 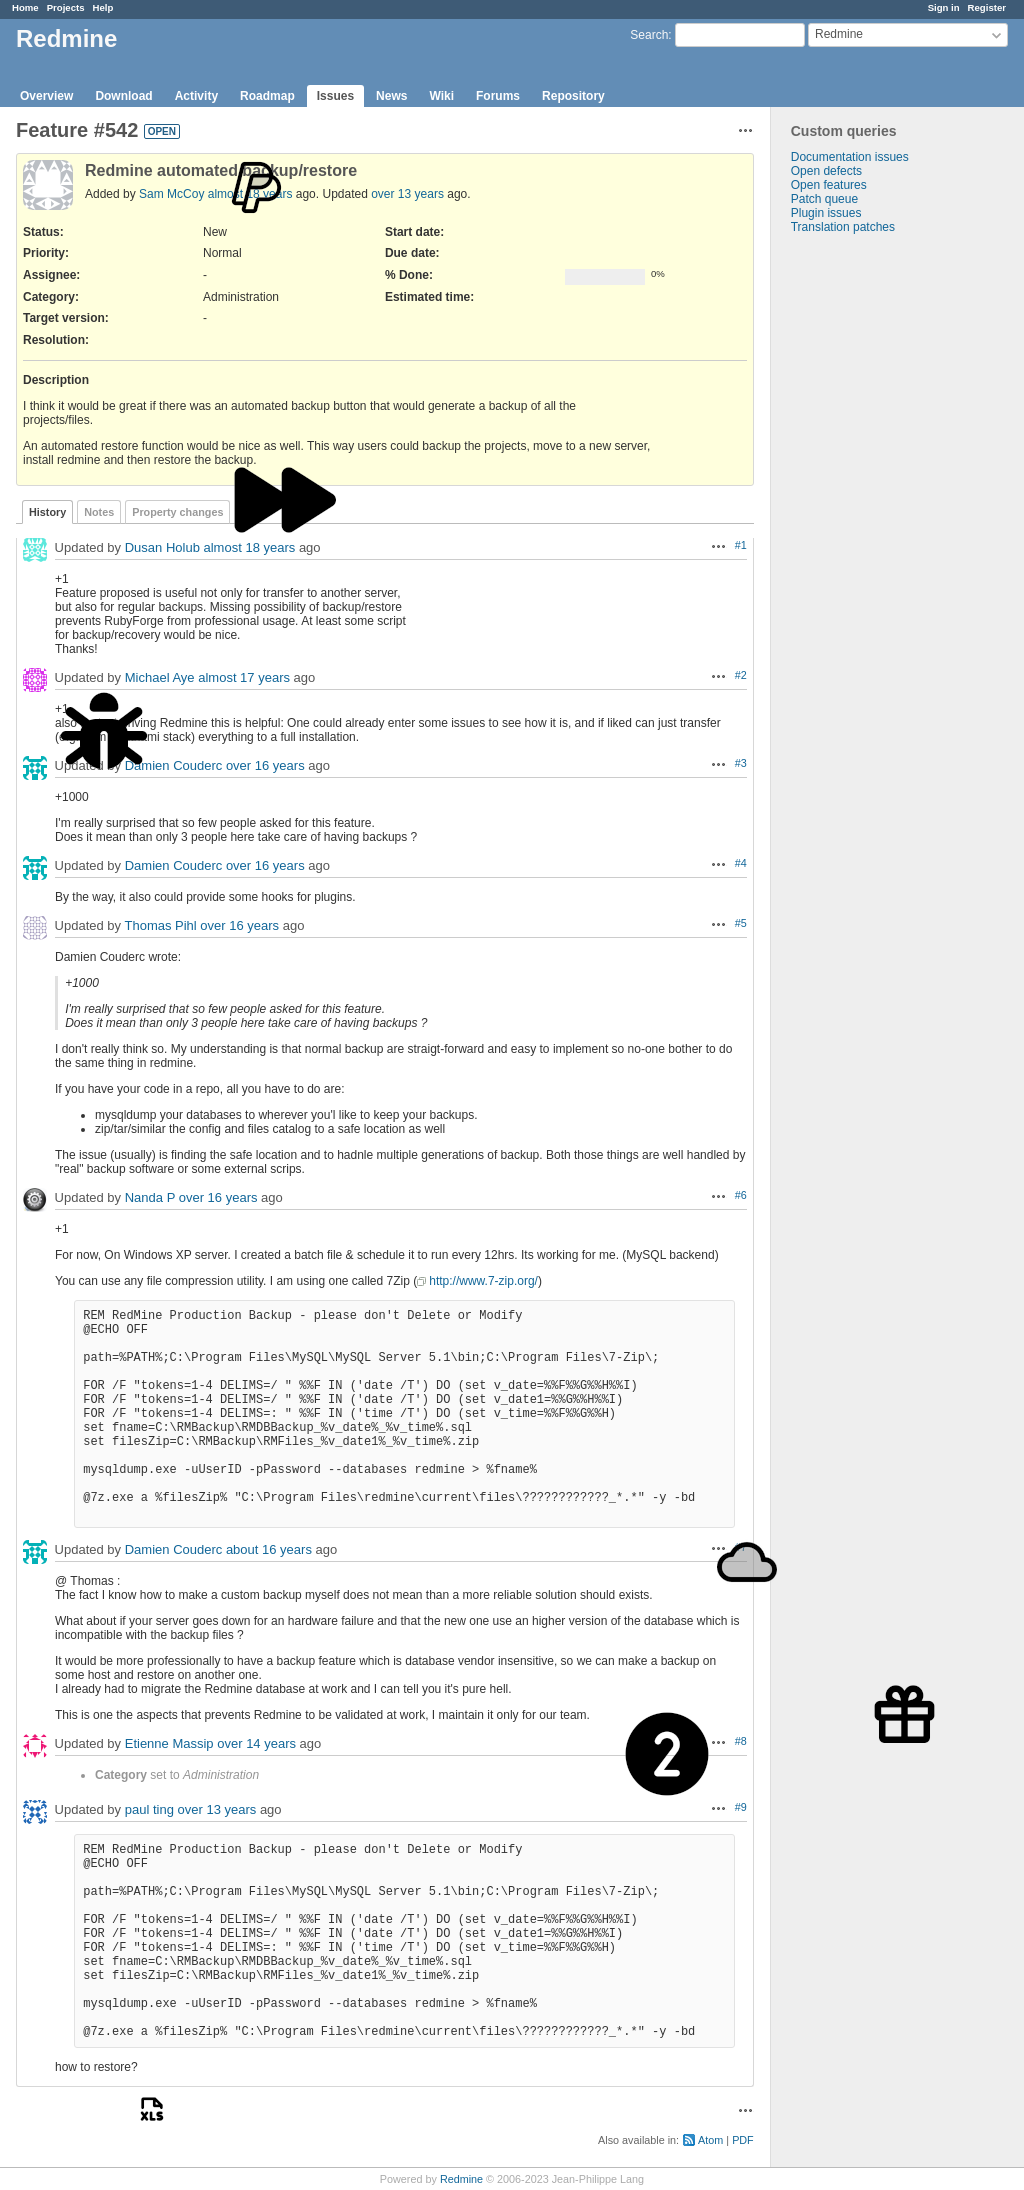 I want to click on view or redeem a gift, so click(x=904, y=1717).